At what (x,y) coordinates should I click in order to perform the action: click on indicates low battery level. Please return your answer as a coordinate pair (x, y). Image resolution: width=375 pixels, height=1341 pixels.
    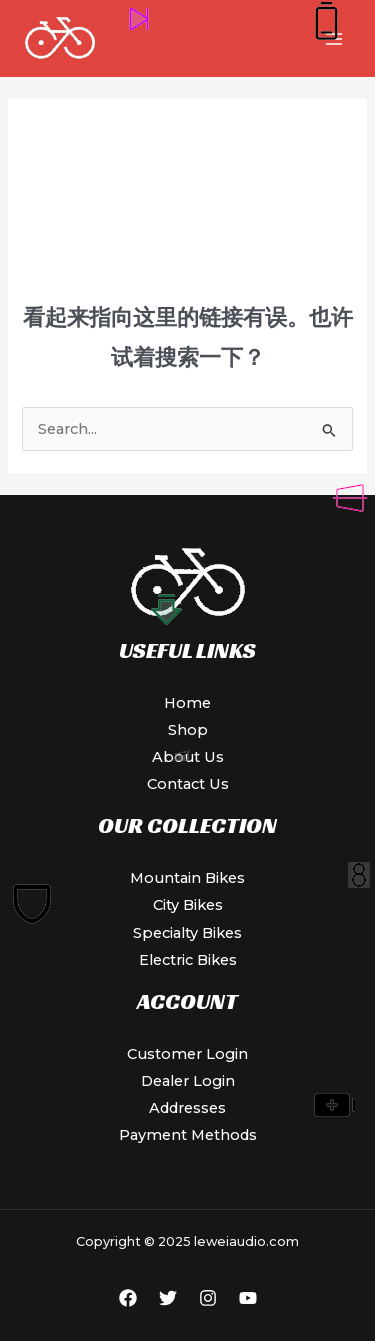
    Looking at the image, I should click on (326, 21).